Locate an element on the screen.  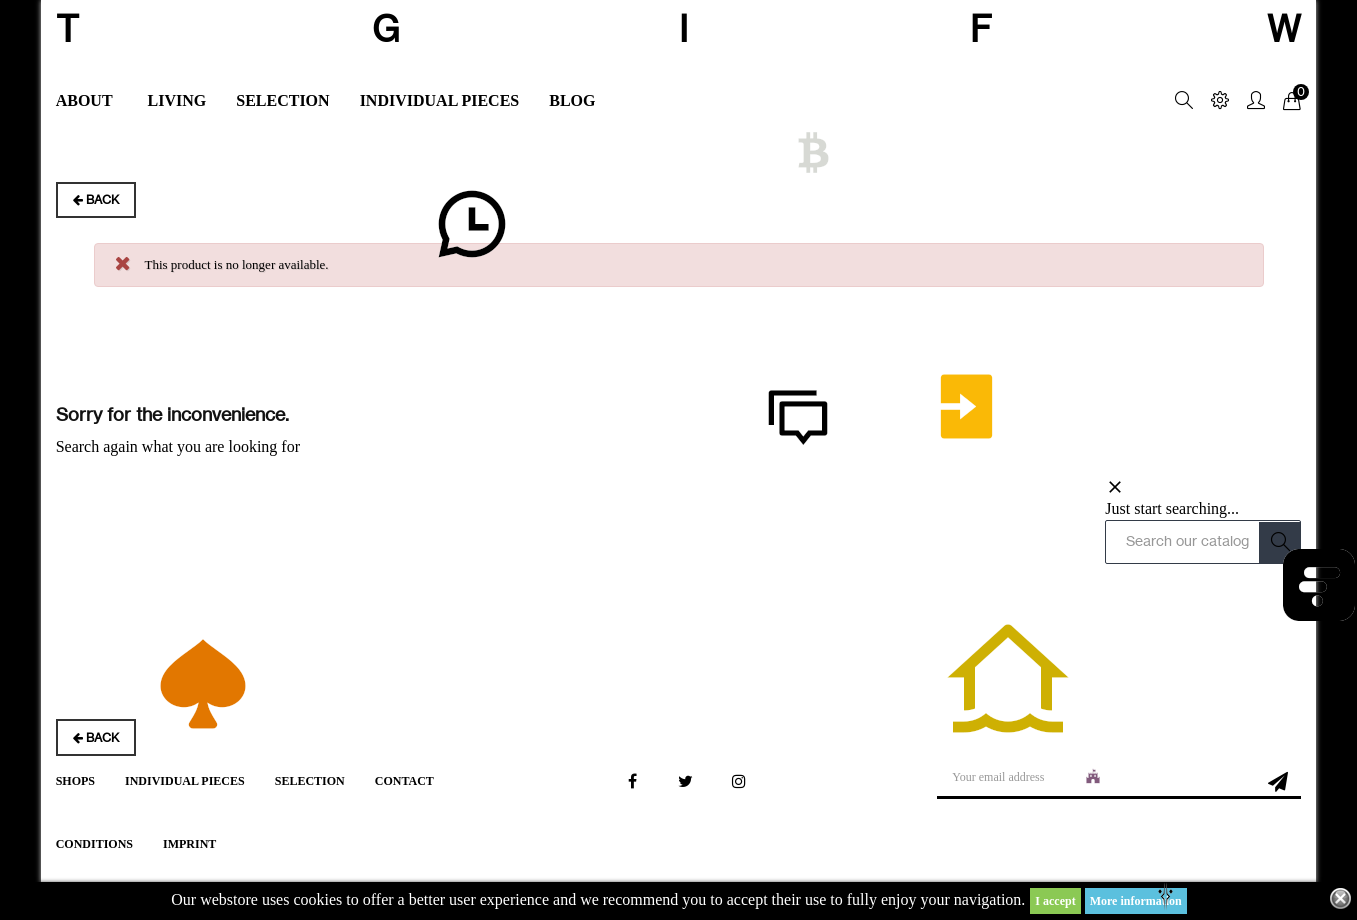
view chat history is located at coordinates (472, 224).